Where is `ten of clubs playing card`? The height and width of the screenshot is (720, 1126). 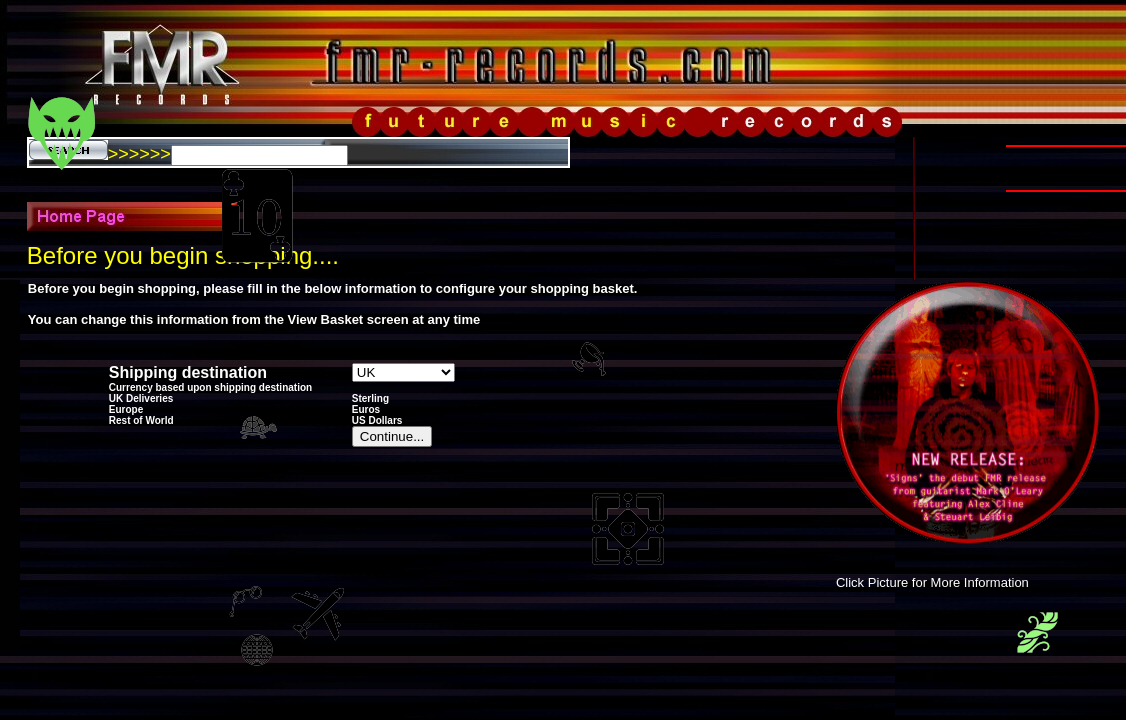
ten of clubs playing card is located at coordinates (257, 216).